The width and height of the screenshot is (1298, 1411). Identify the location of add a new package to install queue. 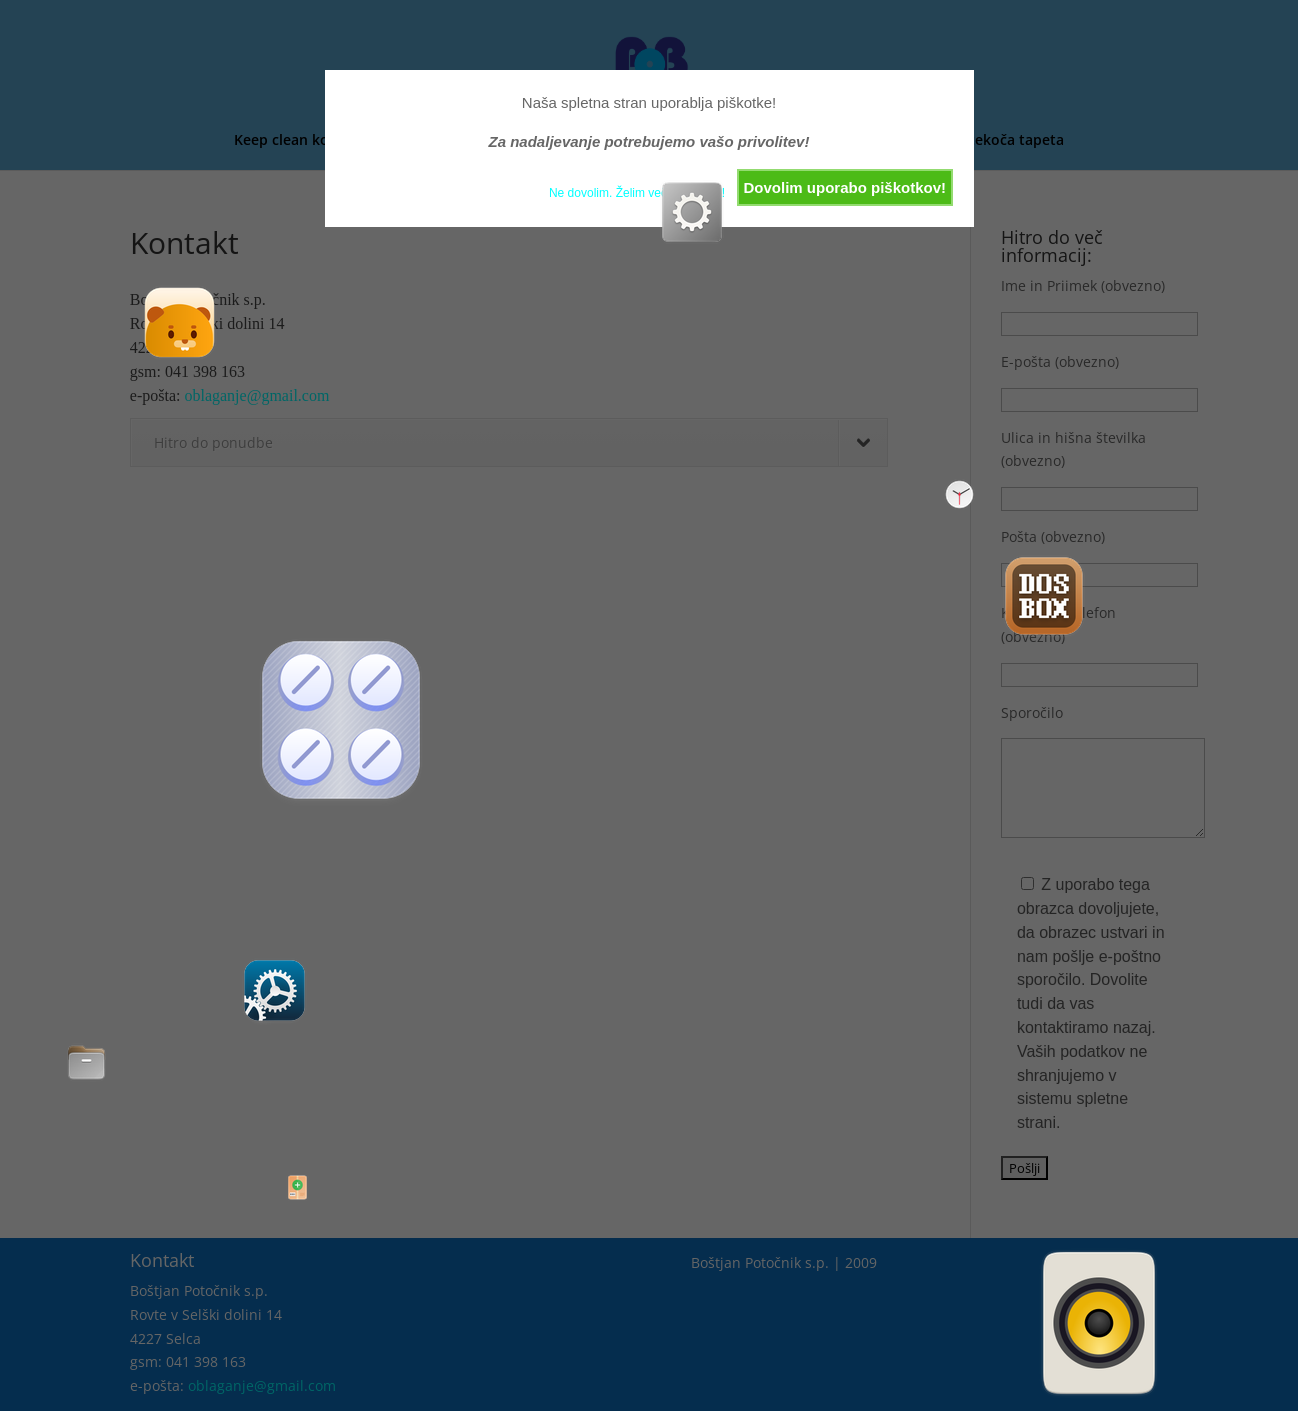
(297, 1187).